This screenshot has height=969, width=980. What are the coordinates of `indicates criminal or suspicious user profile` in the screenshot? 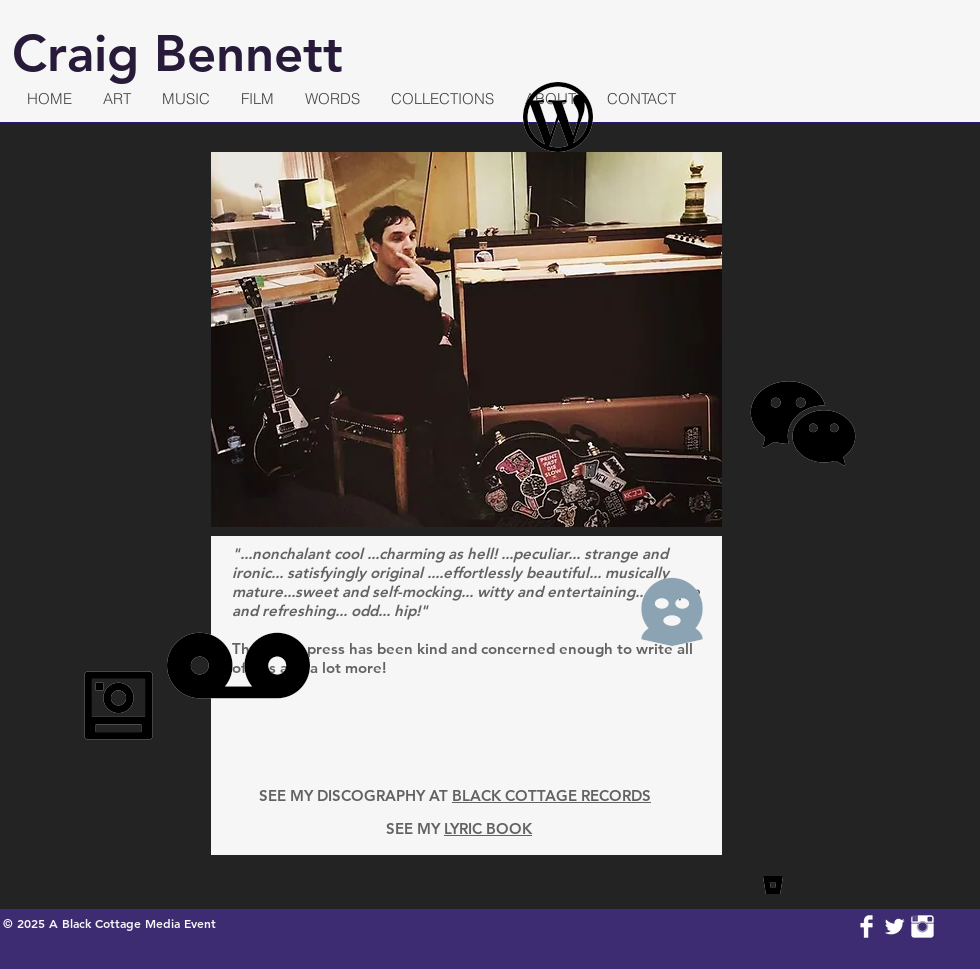 It's located at (672, 612).